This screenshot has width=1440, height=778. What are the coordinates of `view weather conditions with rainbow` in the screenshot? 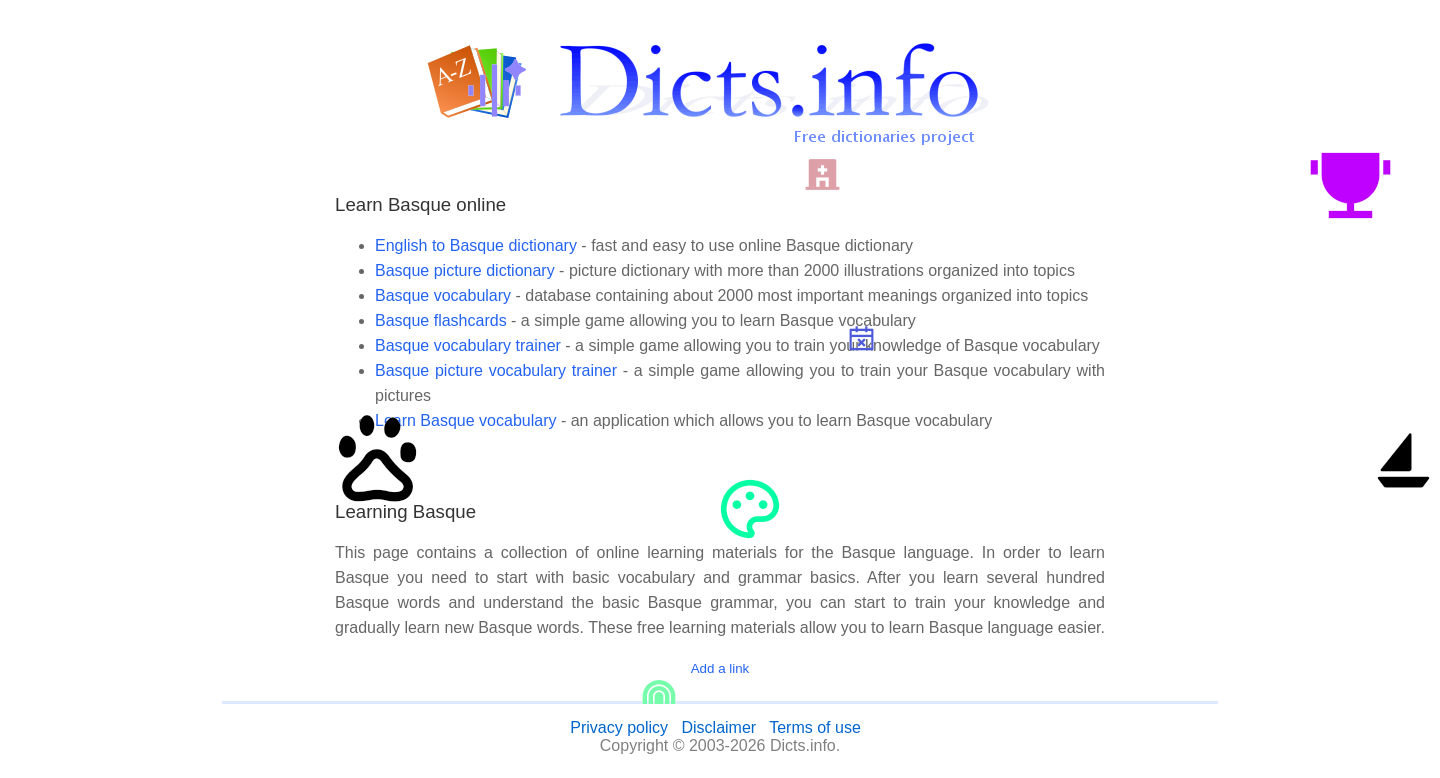 It's located at (659, 692).